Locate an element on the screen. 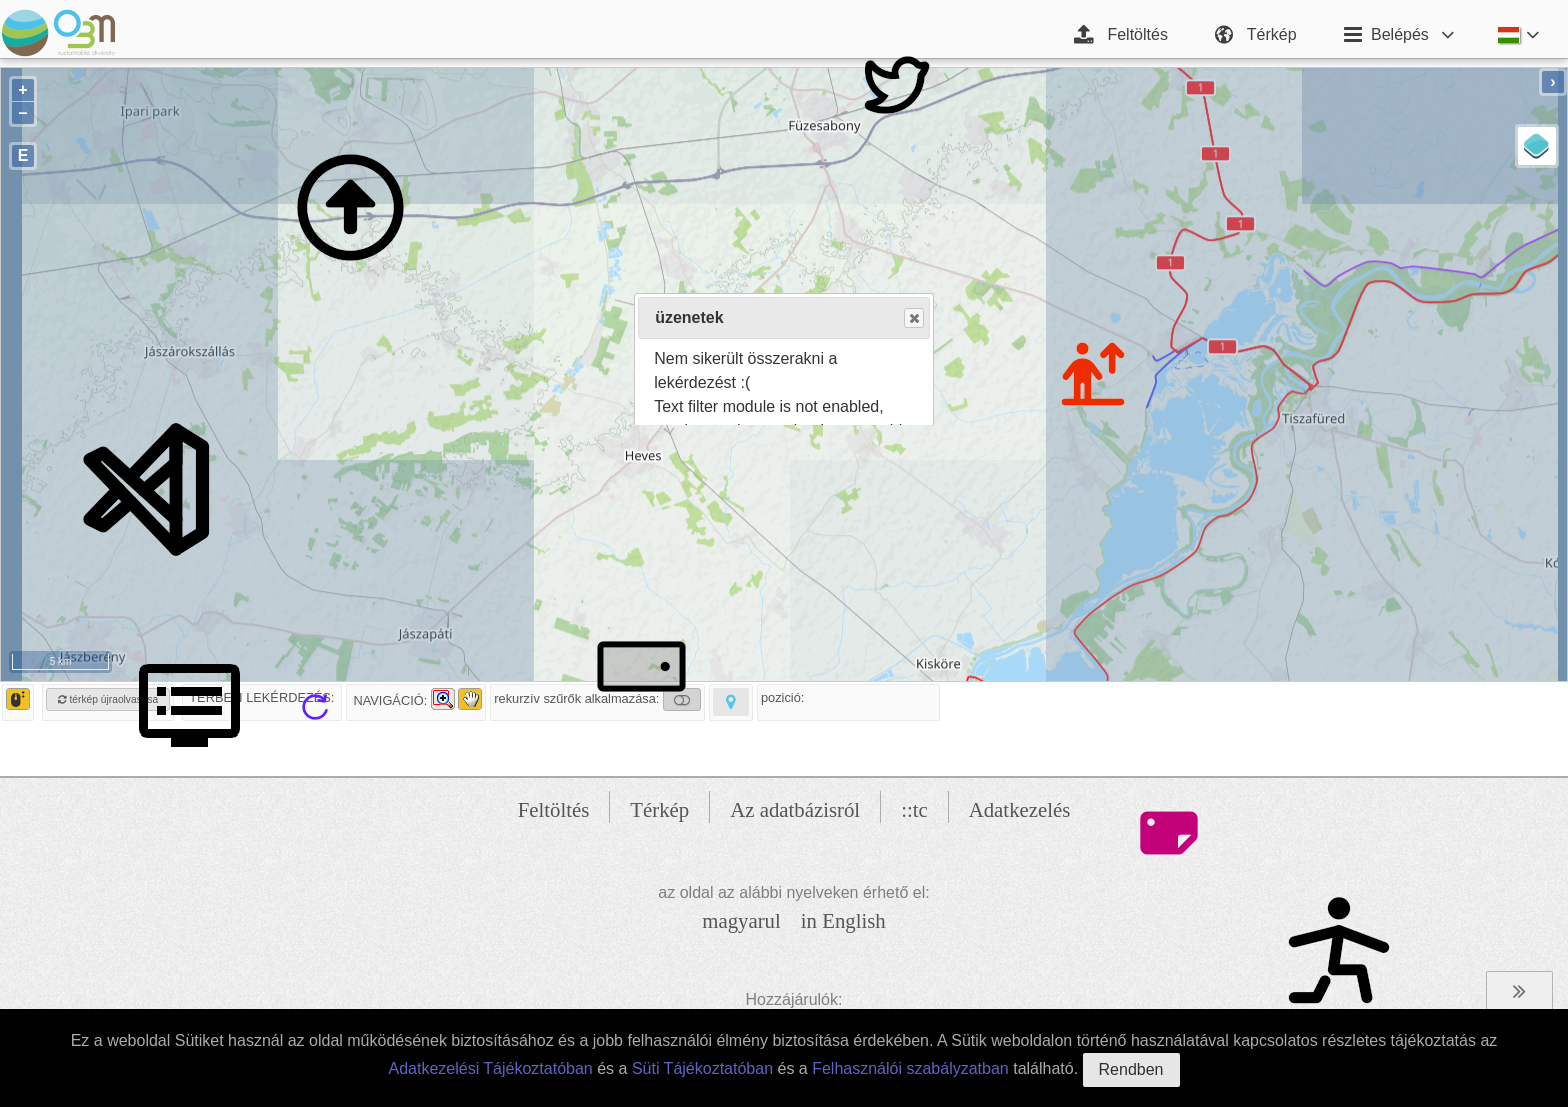 This screenshot has width=1568, height=1107. upload user profile or data is located at coordinates (1093, 374).